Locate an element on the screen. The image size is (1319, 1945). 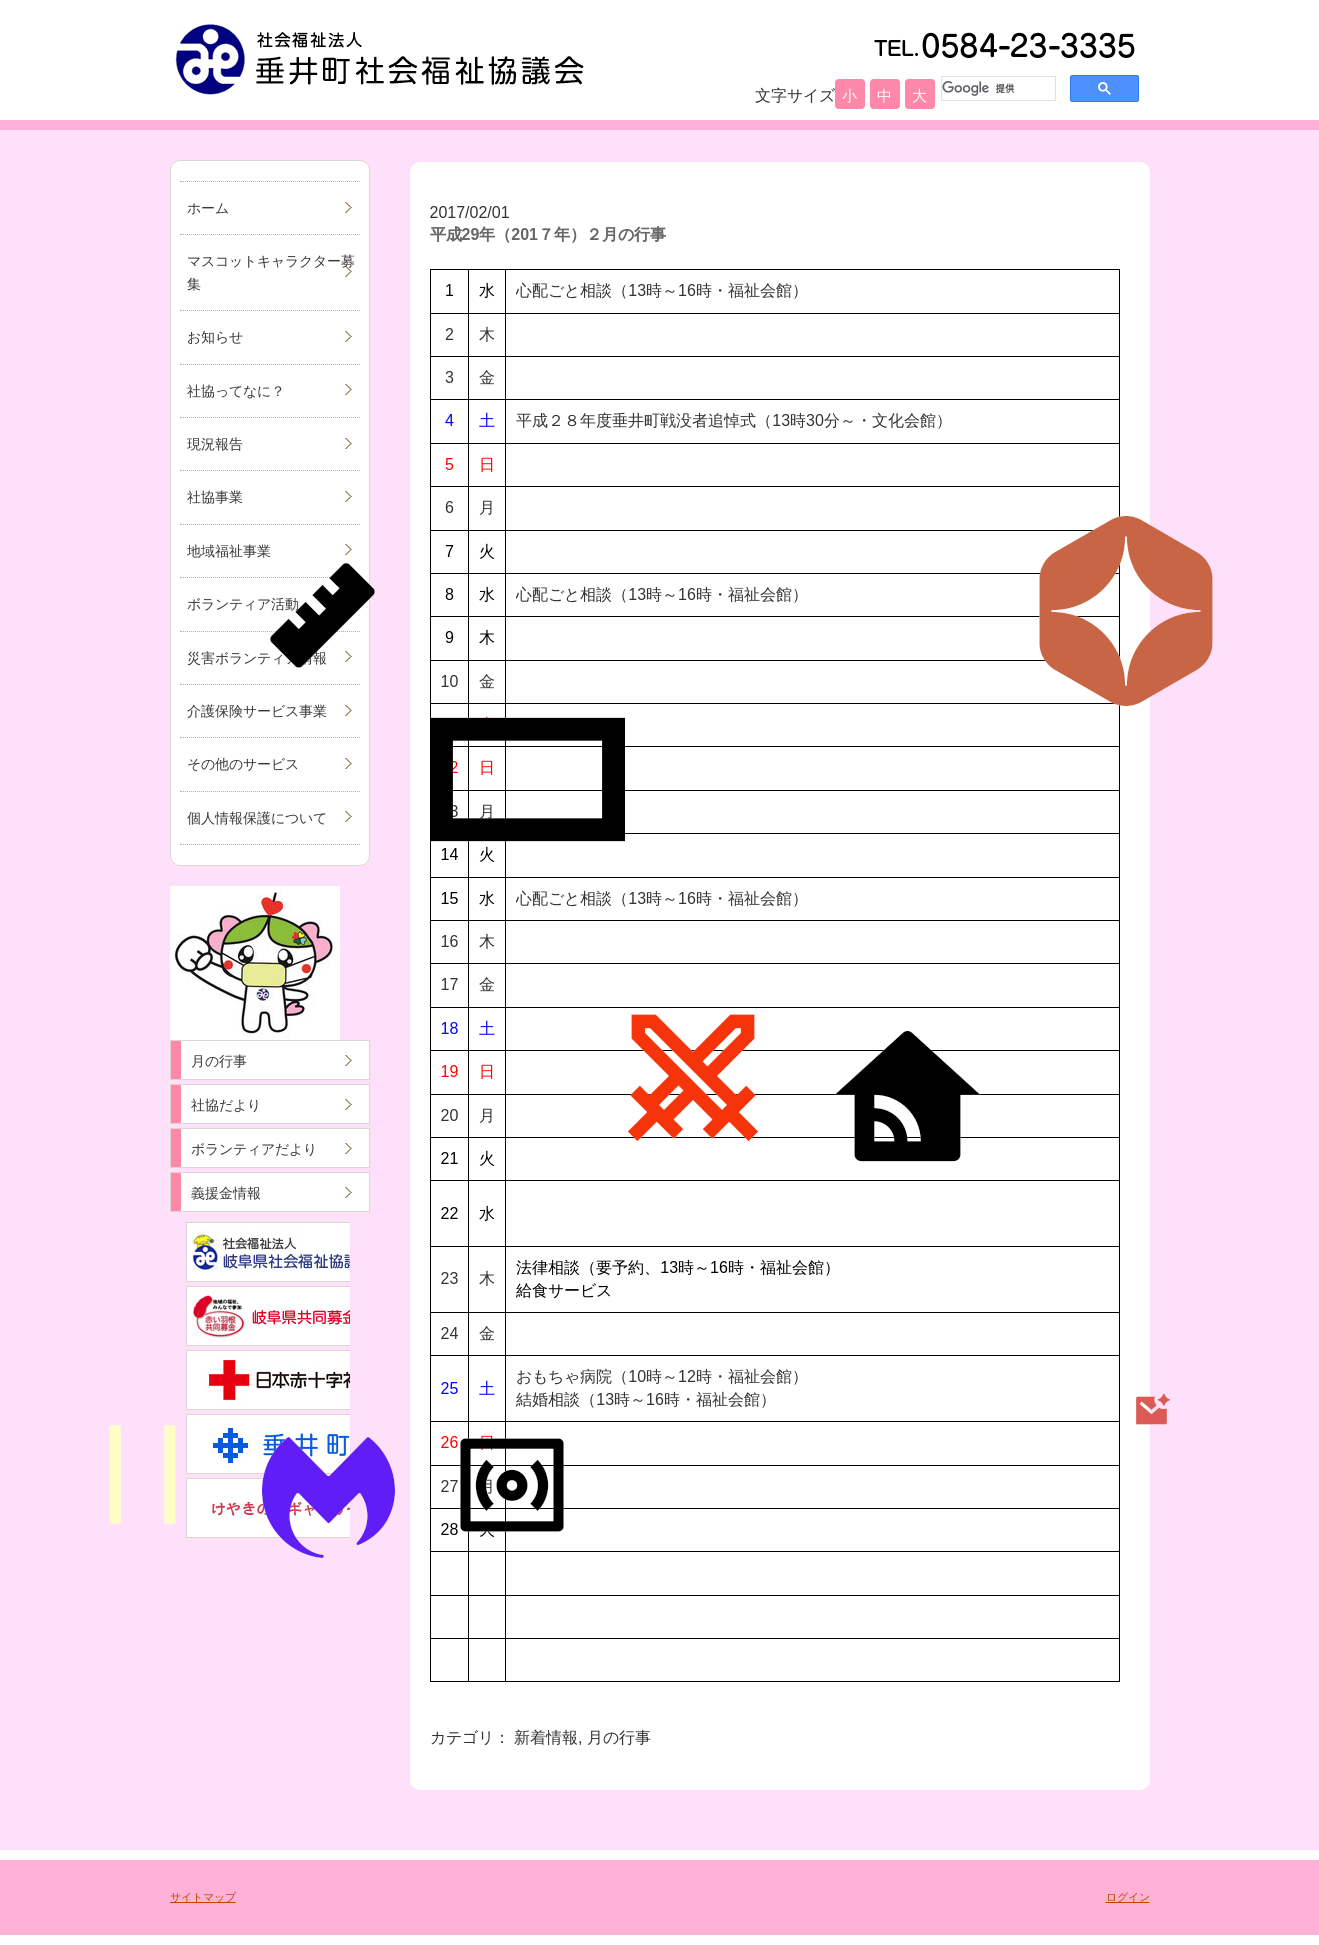
pause media playback is located at coordinates (142, 1474).